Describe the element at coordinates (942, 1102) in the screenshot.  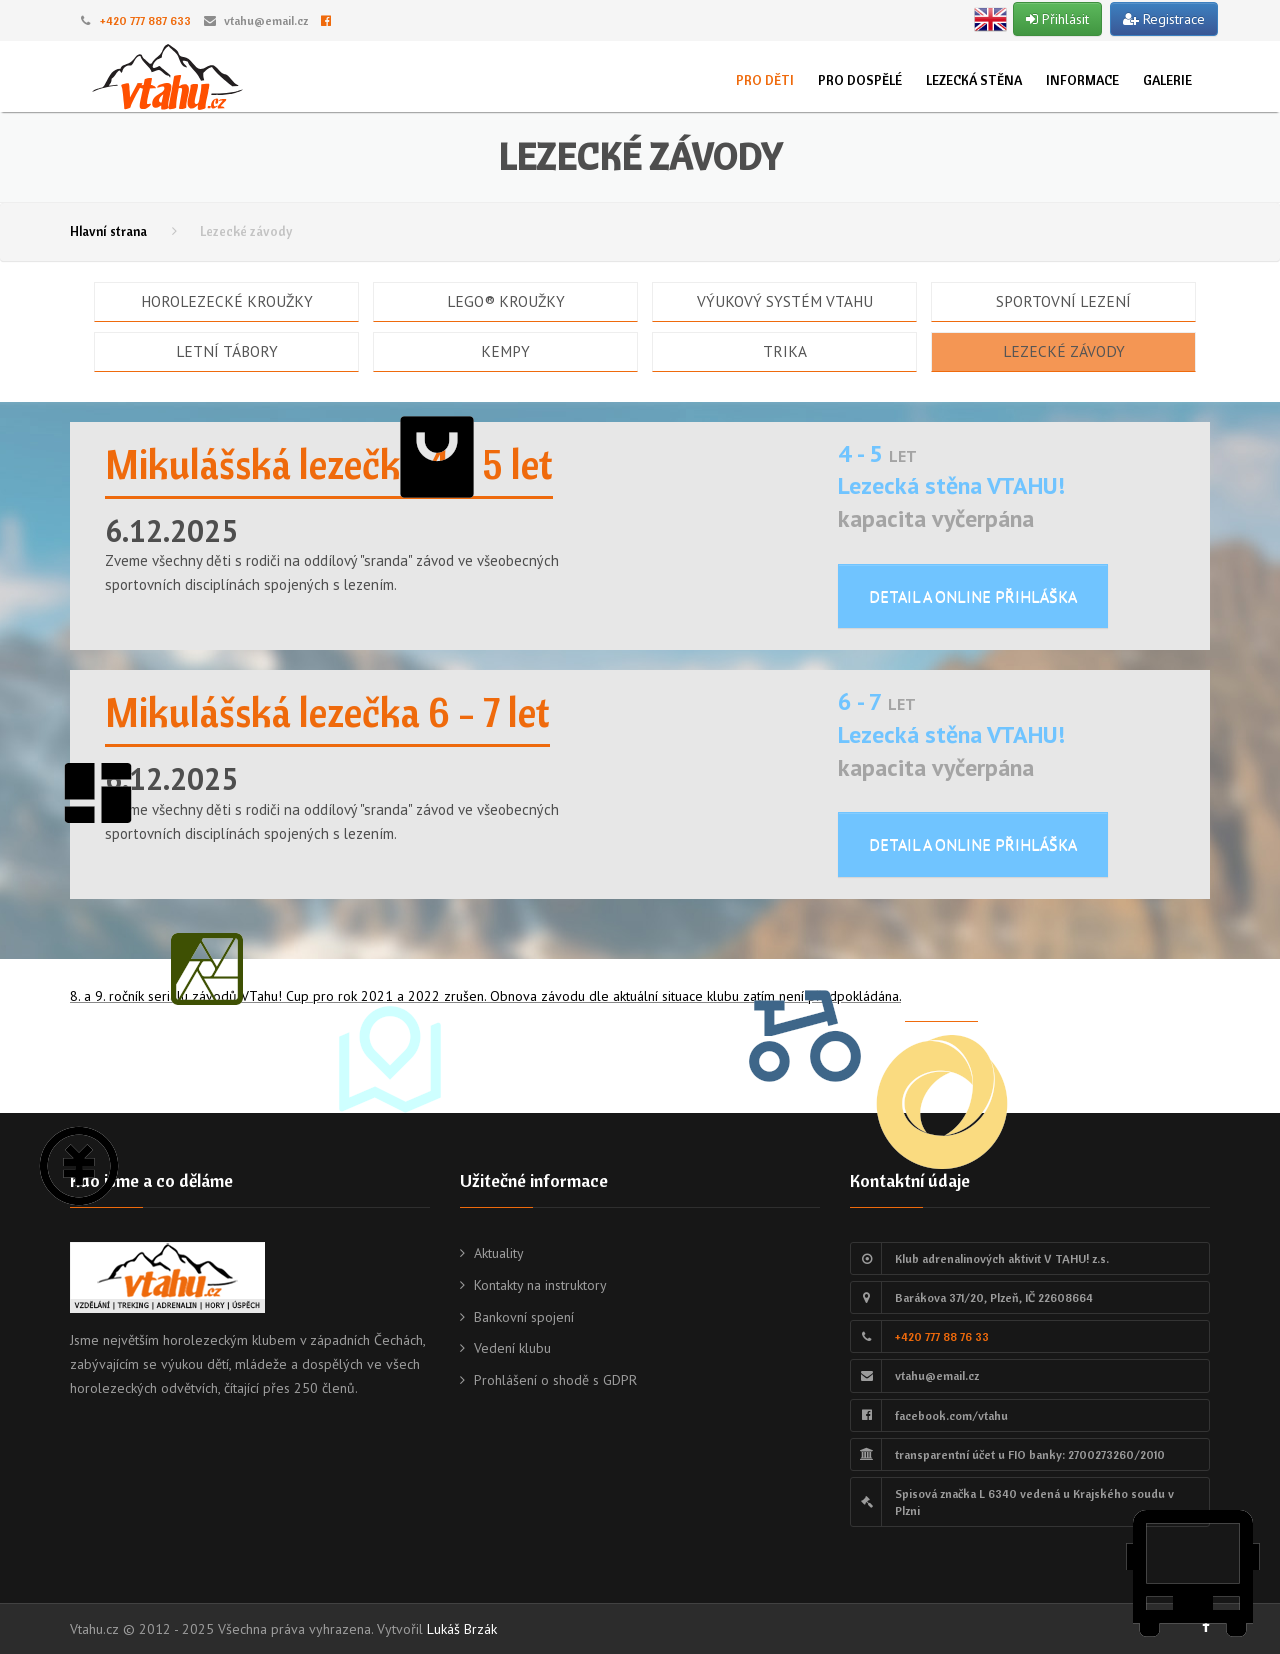
I see `activeloop brand logo` at that location.